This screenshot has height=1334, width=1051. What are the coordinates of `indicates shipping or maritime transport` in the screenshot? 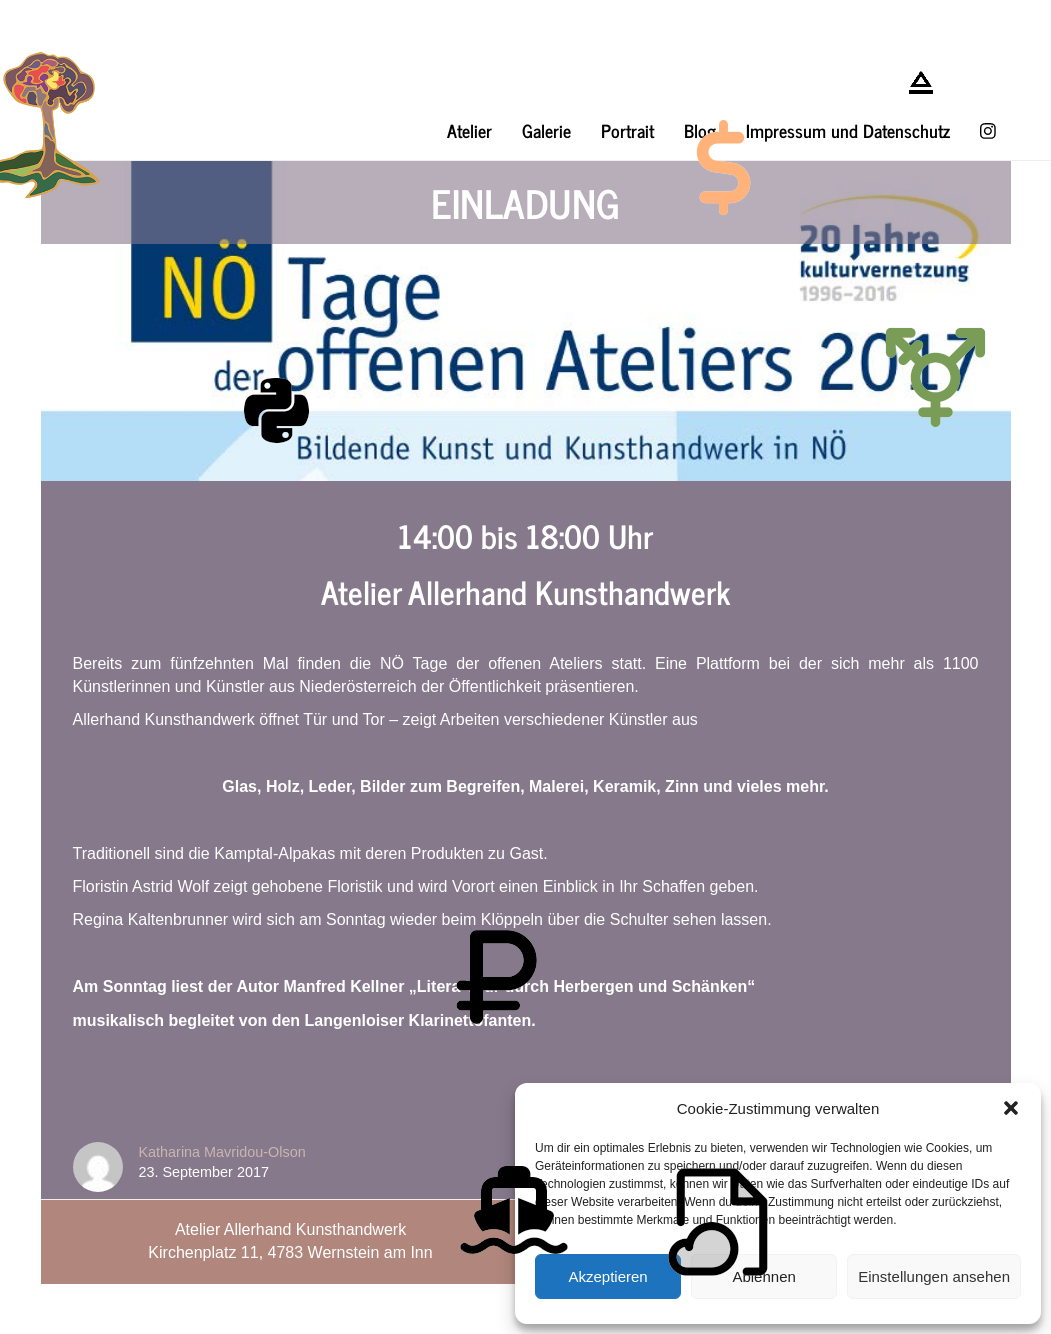 It's located at (514, 1210).